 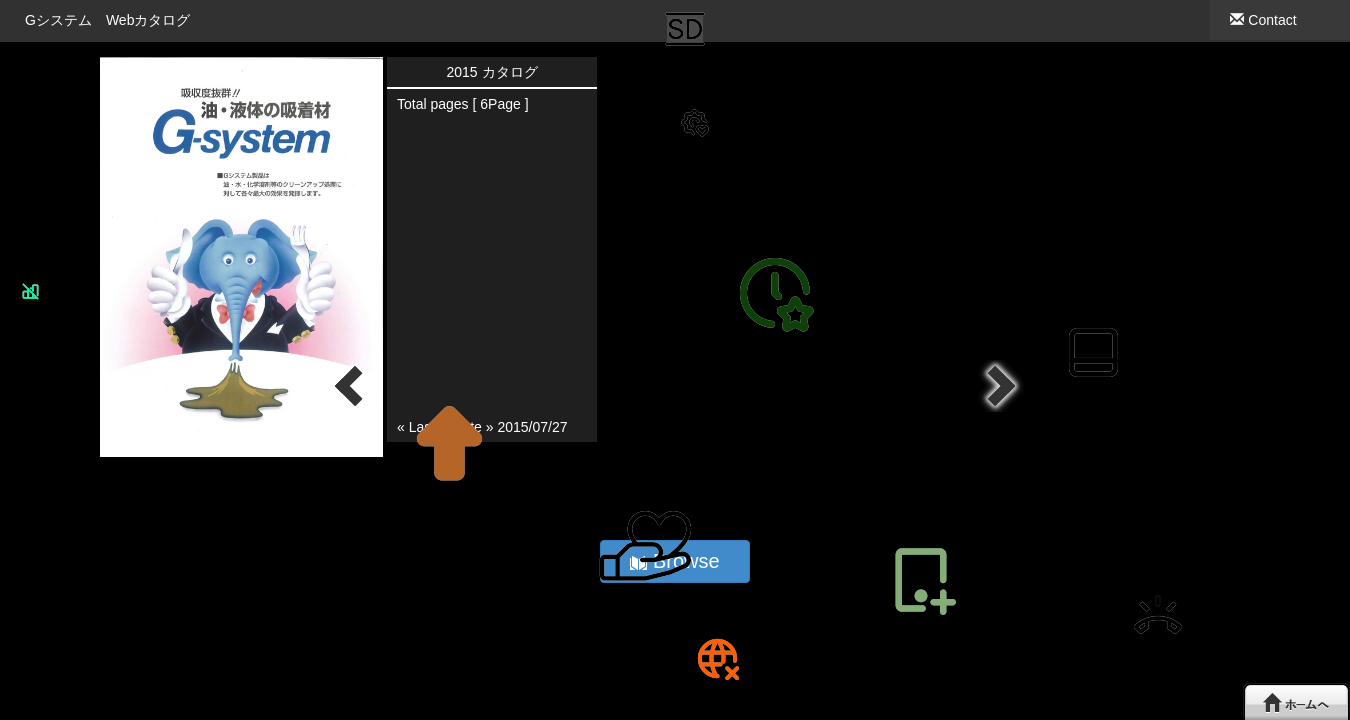 I want to click on donate or make a charitable contribution, so click(x=648, y=547).